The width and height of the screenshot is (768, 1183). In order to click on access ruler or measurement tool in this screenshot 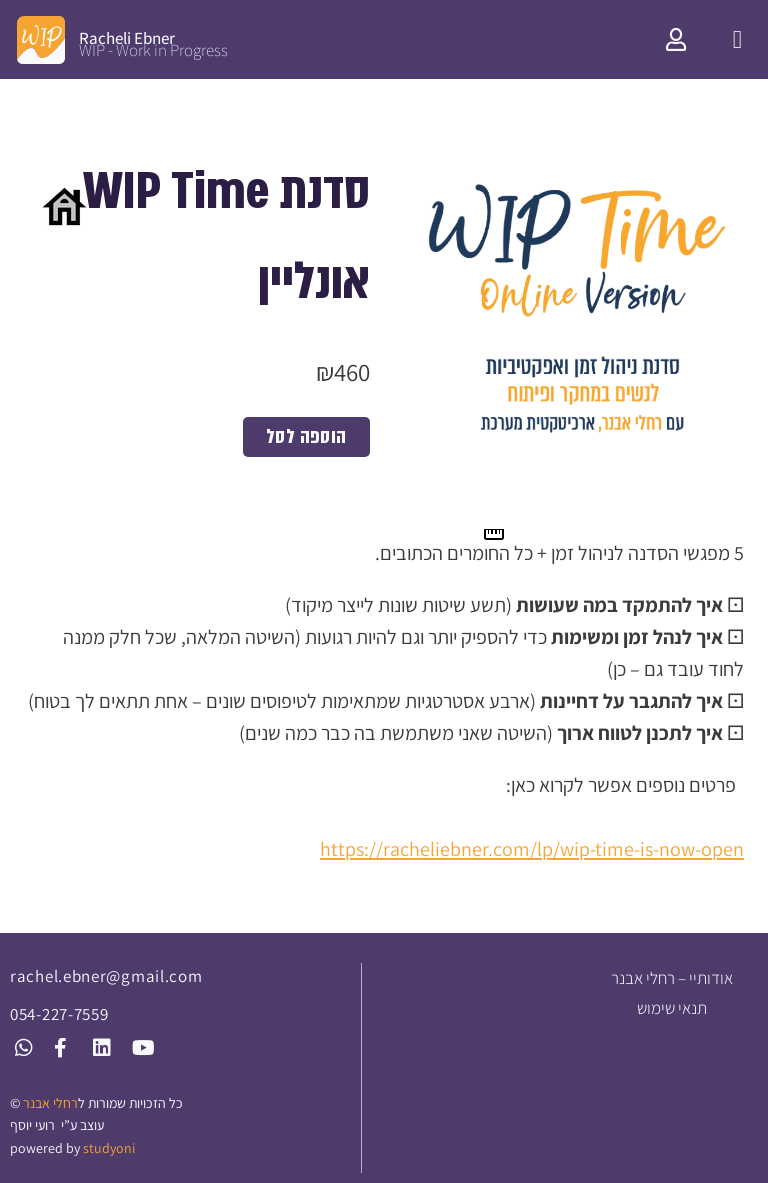, I will do `click(494, 534)`.